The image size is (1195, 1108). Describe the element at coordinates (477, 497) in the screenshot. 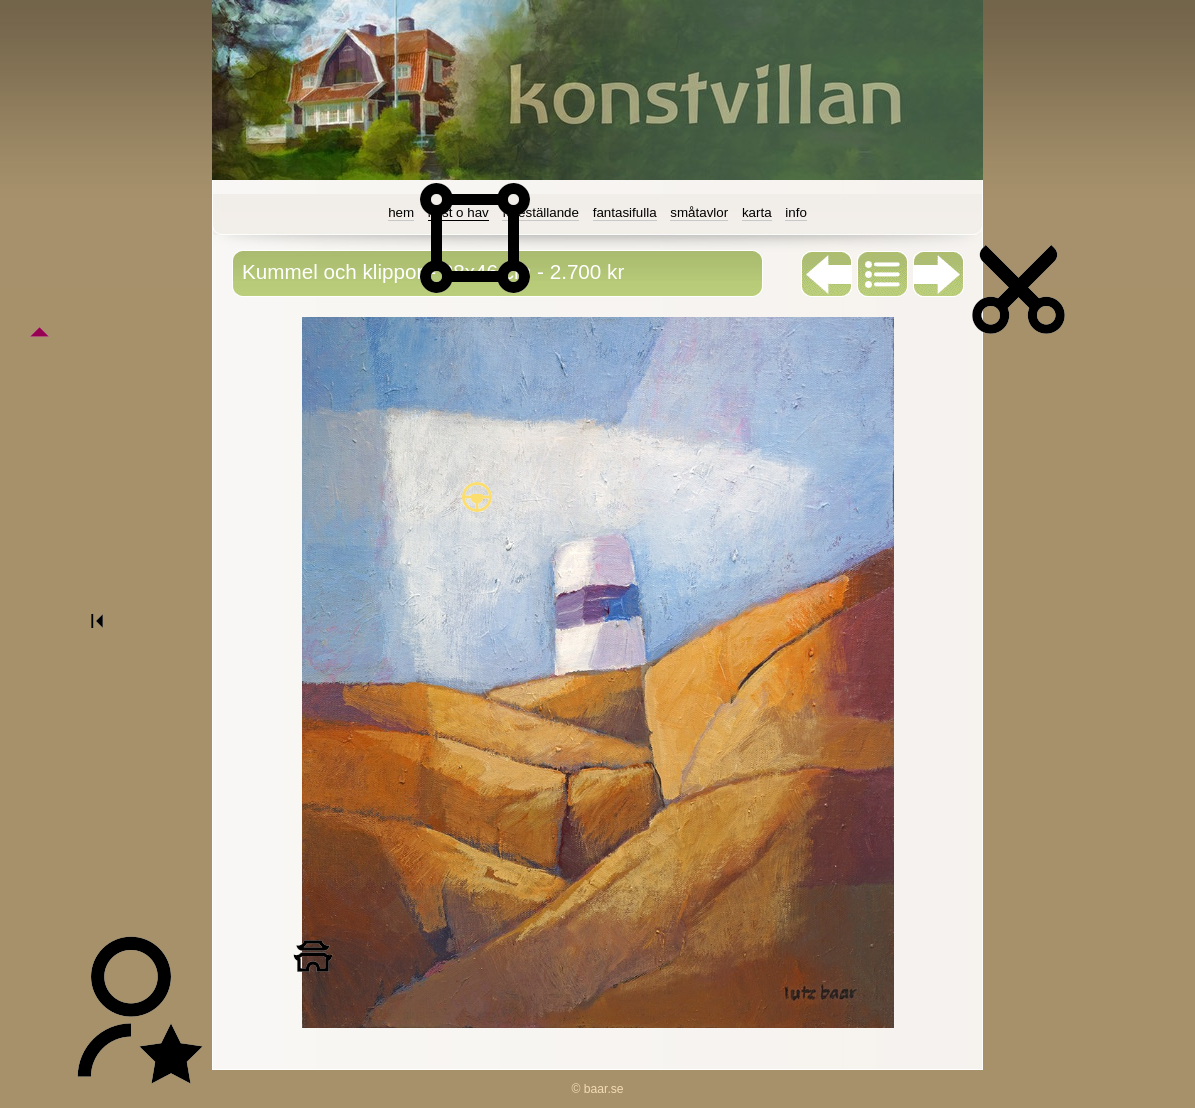

I see `access driving or navigation mode` at that location.